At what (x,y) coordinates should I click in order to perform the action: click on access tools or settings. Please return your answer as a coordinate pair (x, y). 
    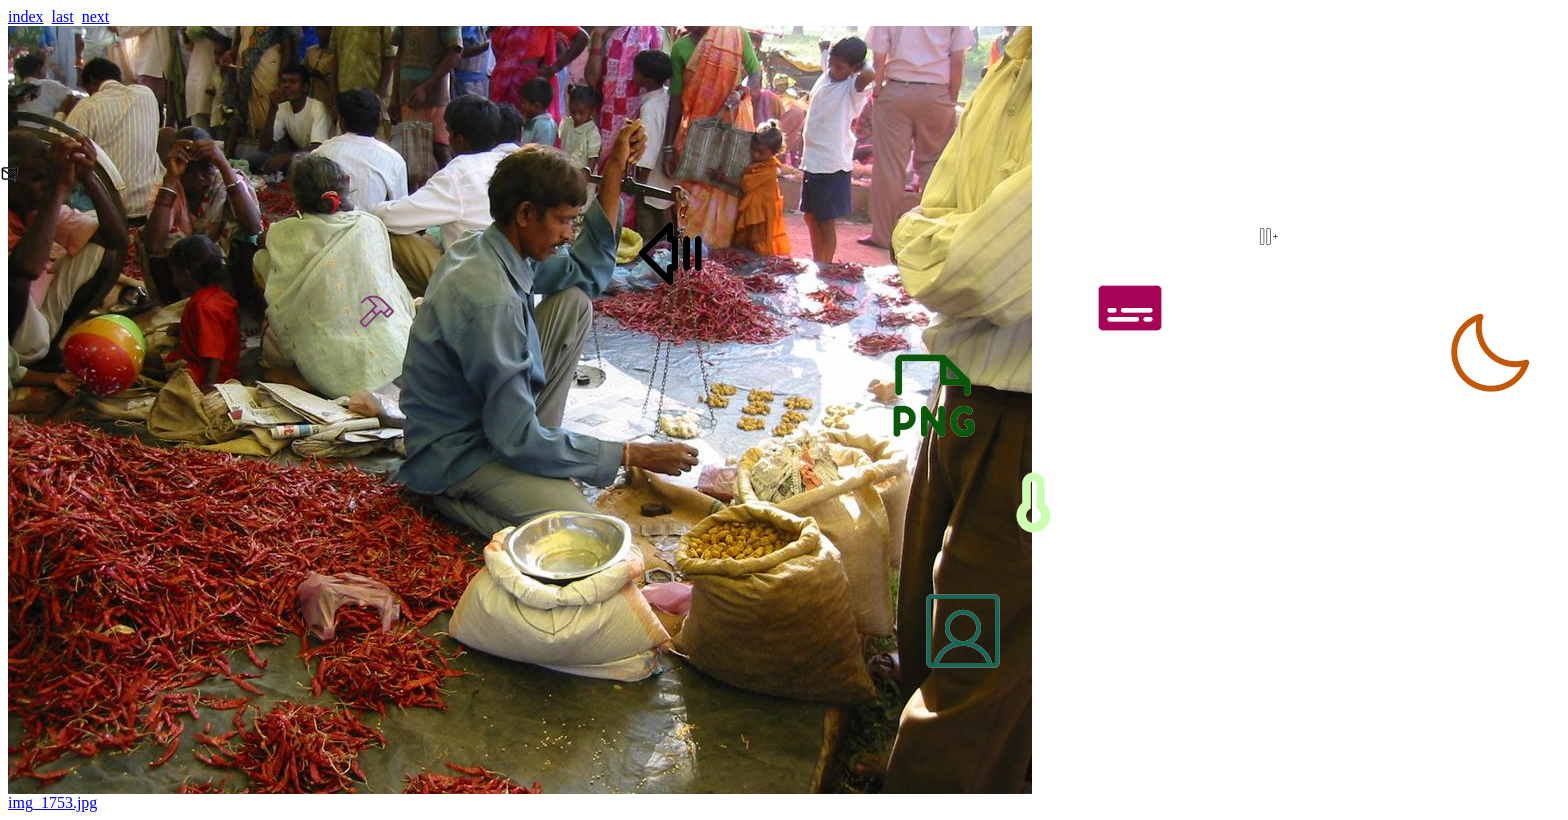
    Looking at the image, I should click on (375, 312).